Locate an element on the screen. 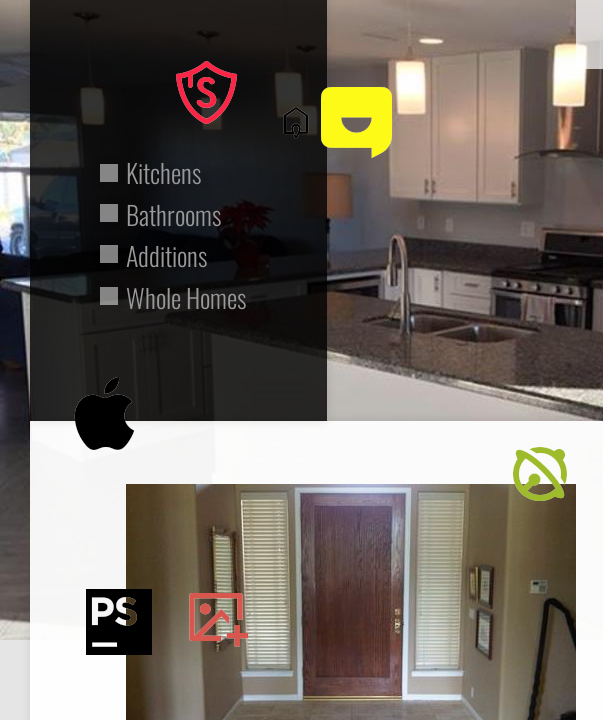 This screenshot has width=603, height=720. view notifications is located at coordinates (540, 474).